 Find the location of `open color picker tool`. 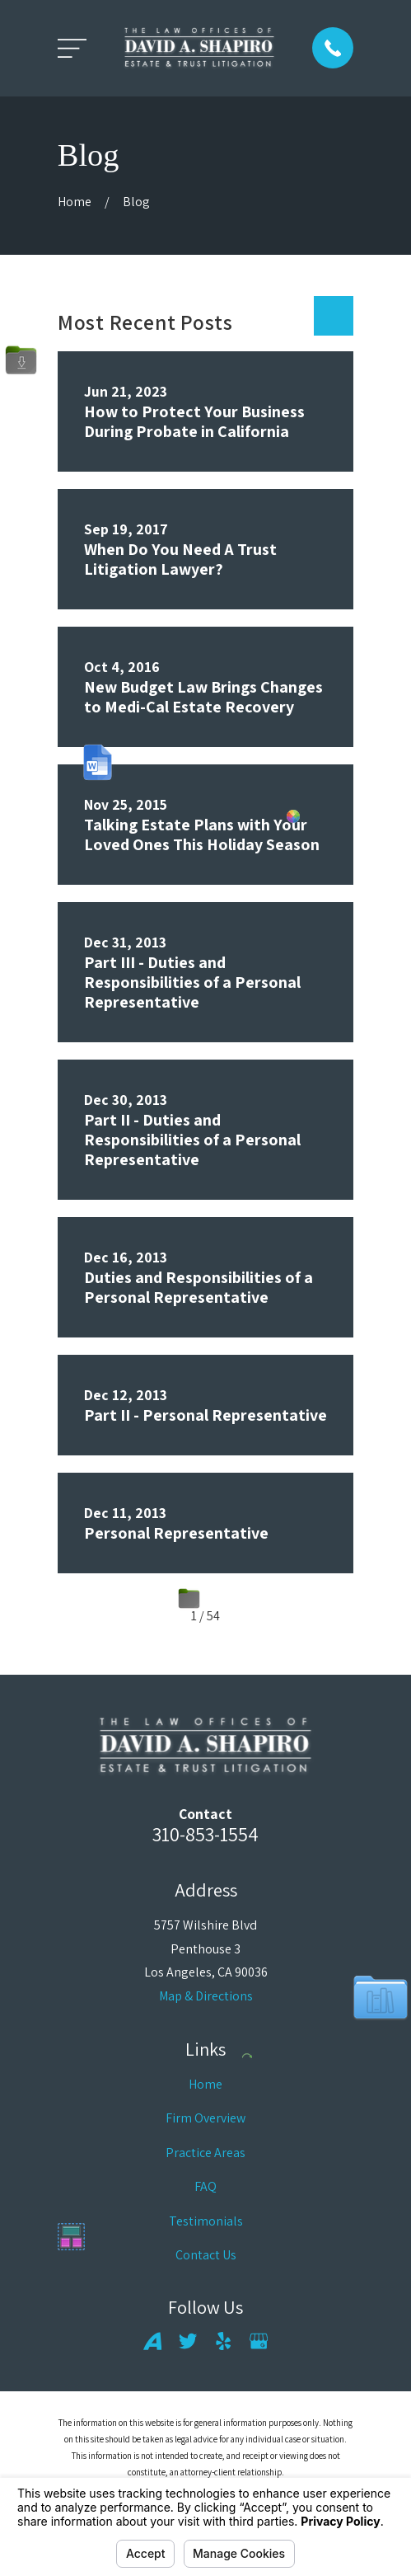

open color picker tool is located at coordinates (293, 816).